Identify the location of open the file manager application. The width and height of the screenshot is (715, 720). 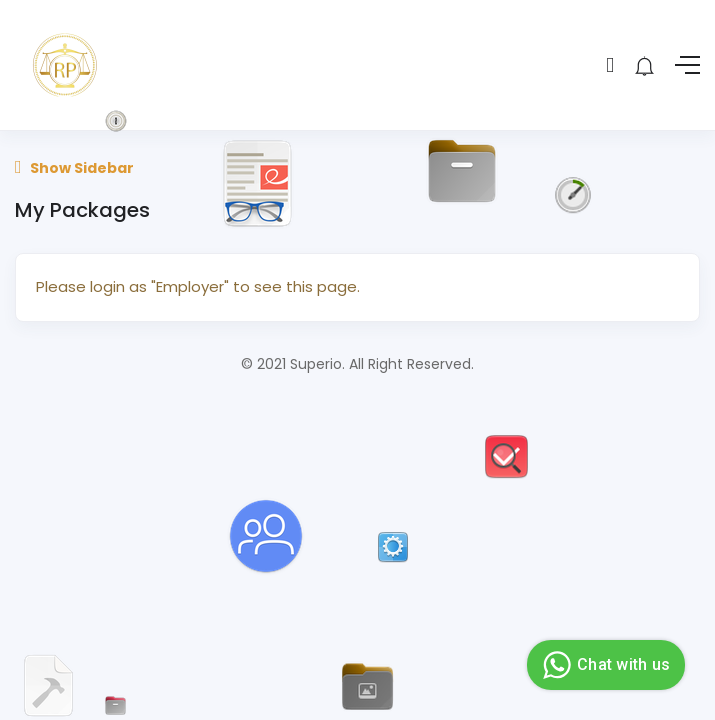
(115, 705).